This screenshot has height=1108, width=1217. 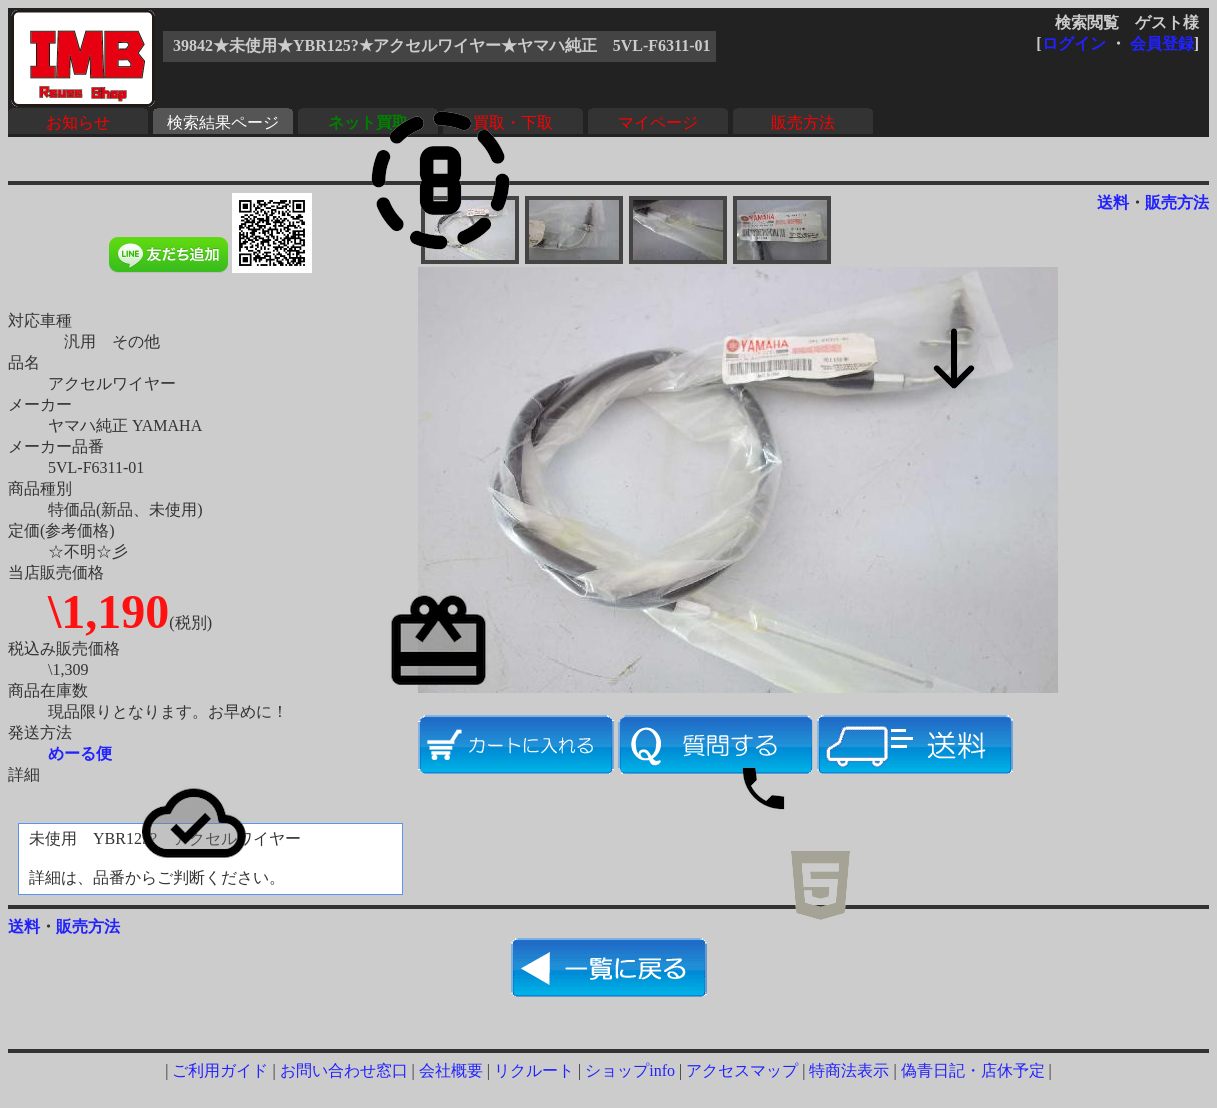 What do you see at coordinates (438, 642) in the screenshot?
I see `redeem a gift card or promotional code` at bounding box center [438, 642].